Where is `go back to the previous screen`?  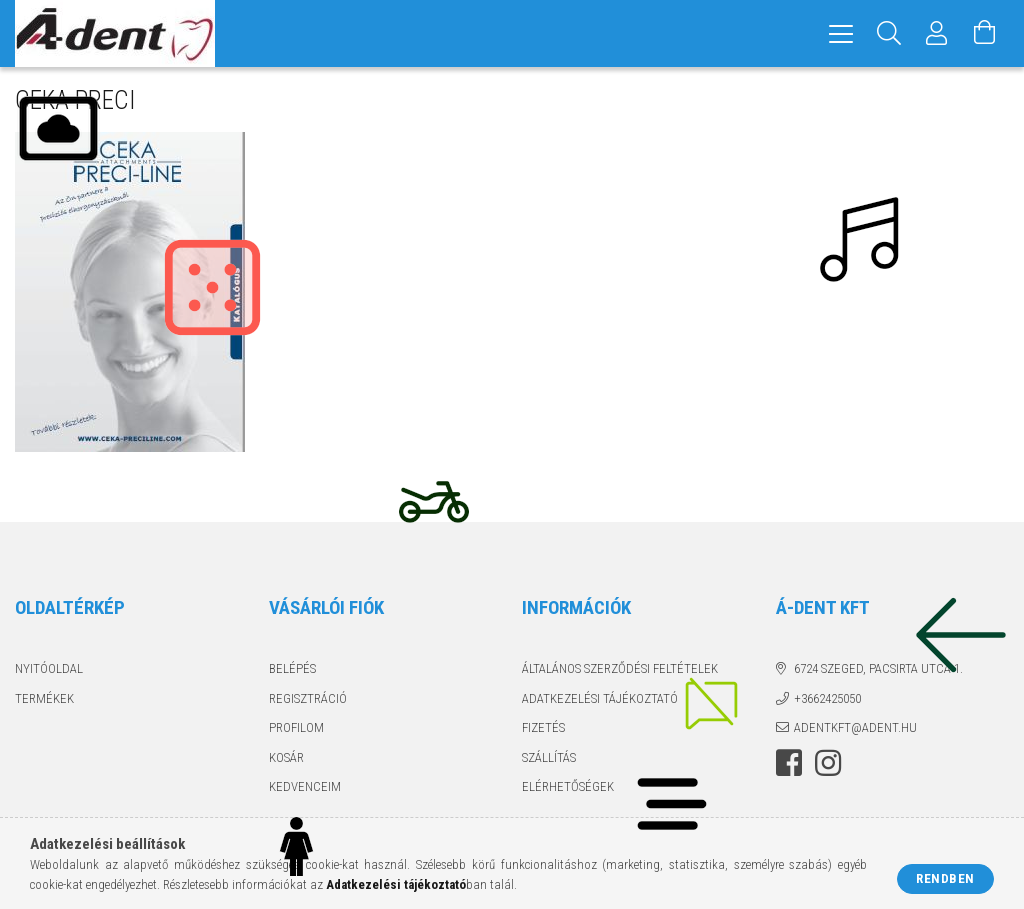
go back to the previous screen is located at coordinates (961, 635).